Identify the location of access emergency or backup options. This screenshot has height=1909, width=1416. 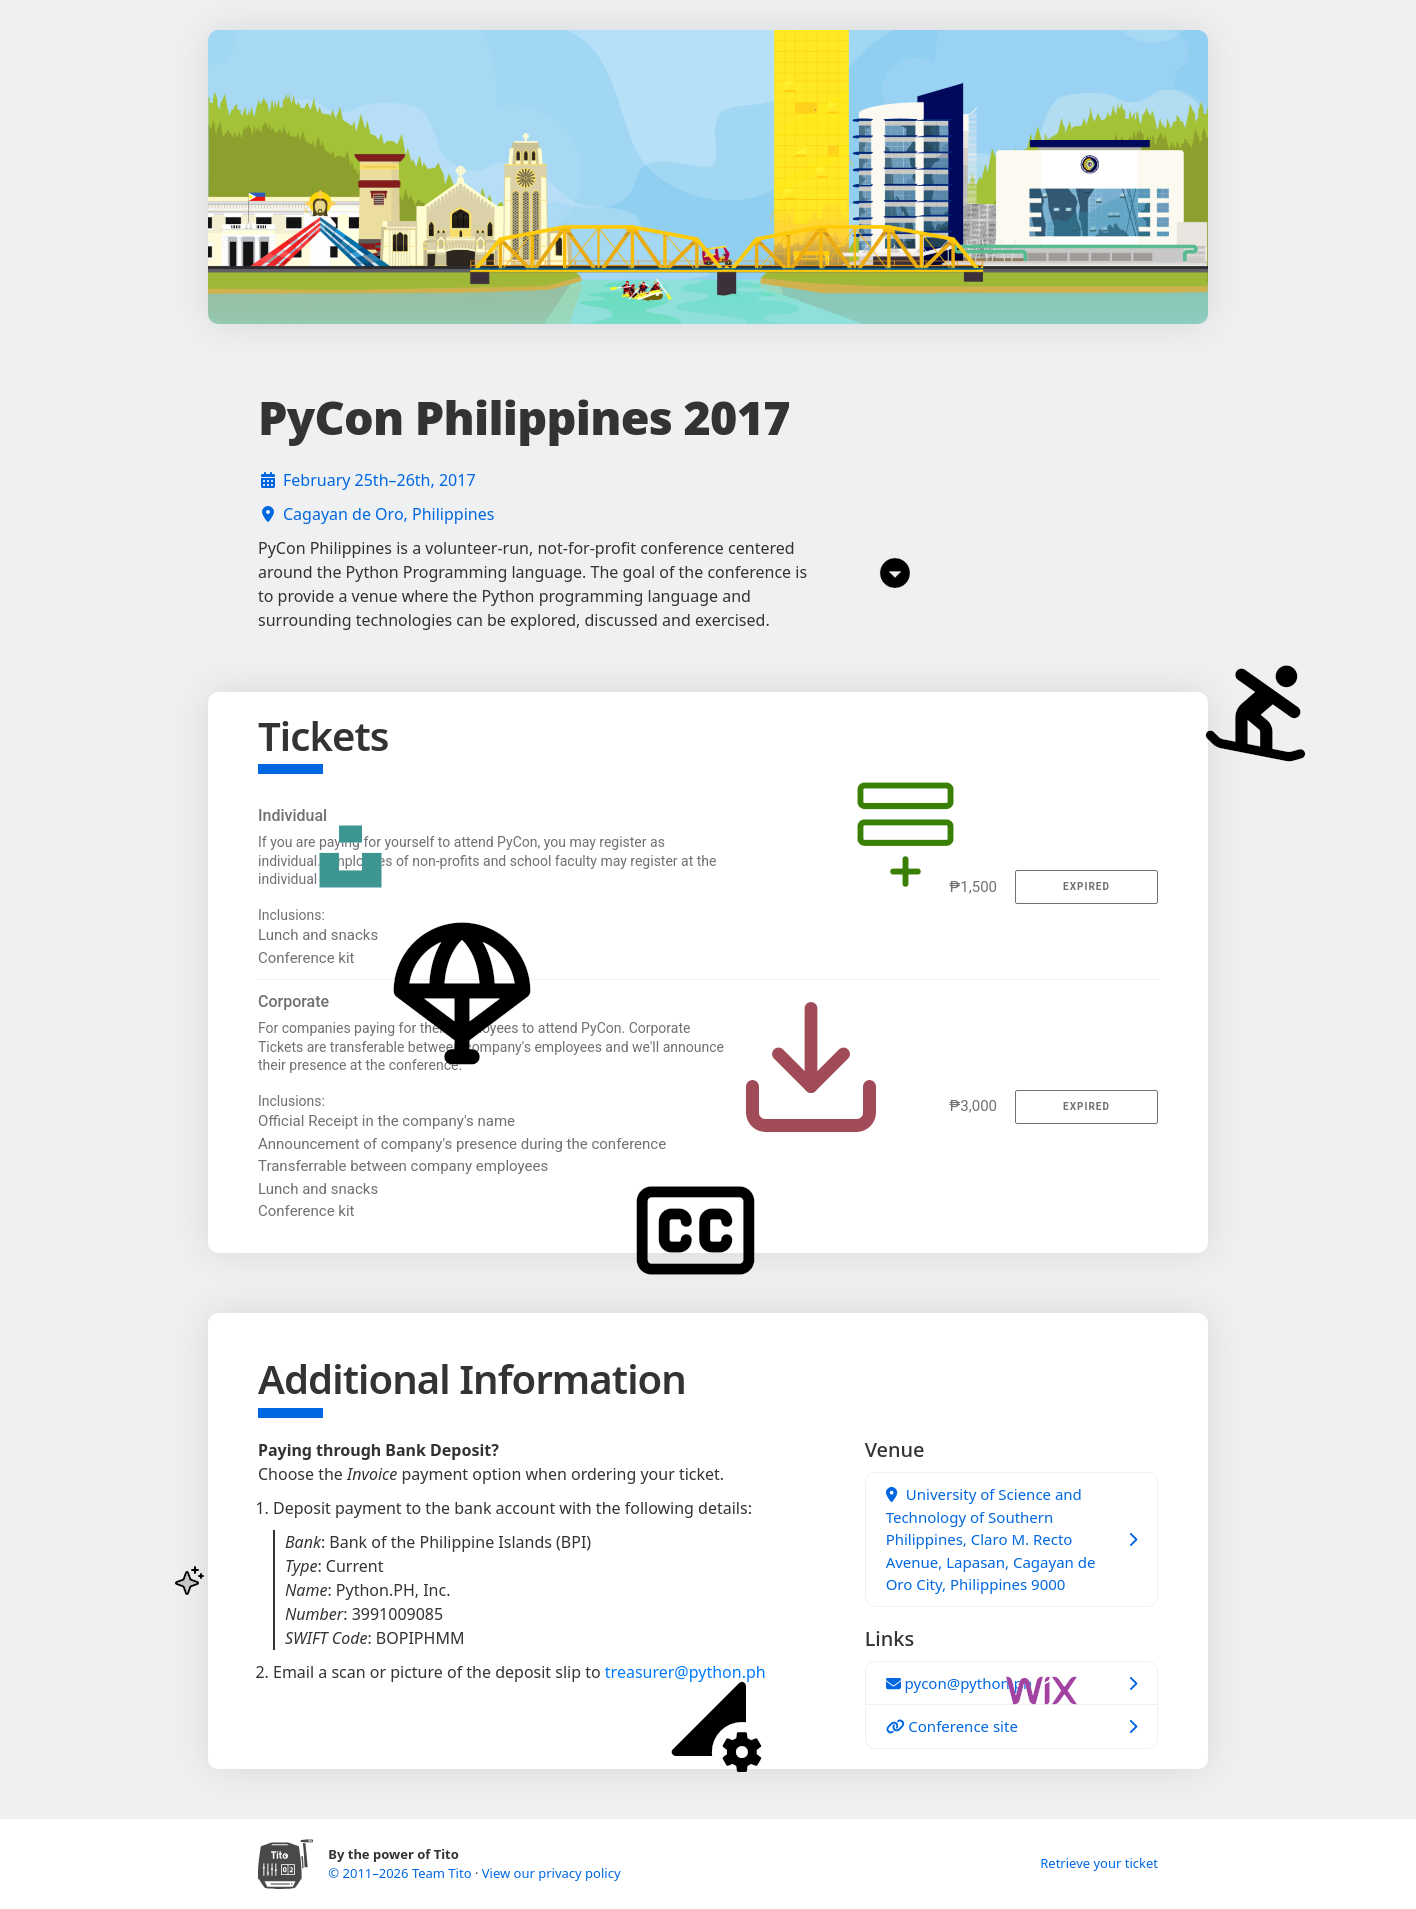
(462, 996).